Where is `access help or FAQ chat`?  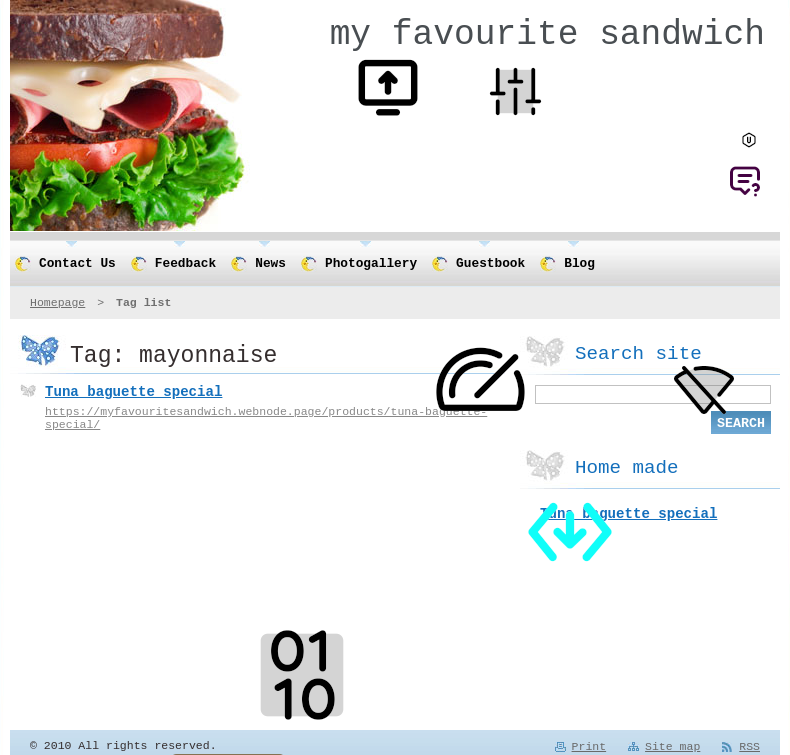 access help or FAQ chat is located at coordinates (745, 180).